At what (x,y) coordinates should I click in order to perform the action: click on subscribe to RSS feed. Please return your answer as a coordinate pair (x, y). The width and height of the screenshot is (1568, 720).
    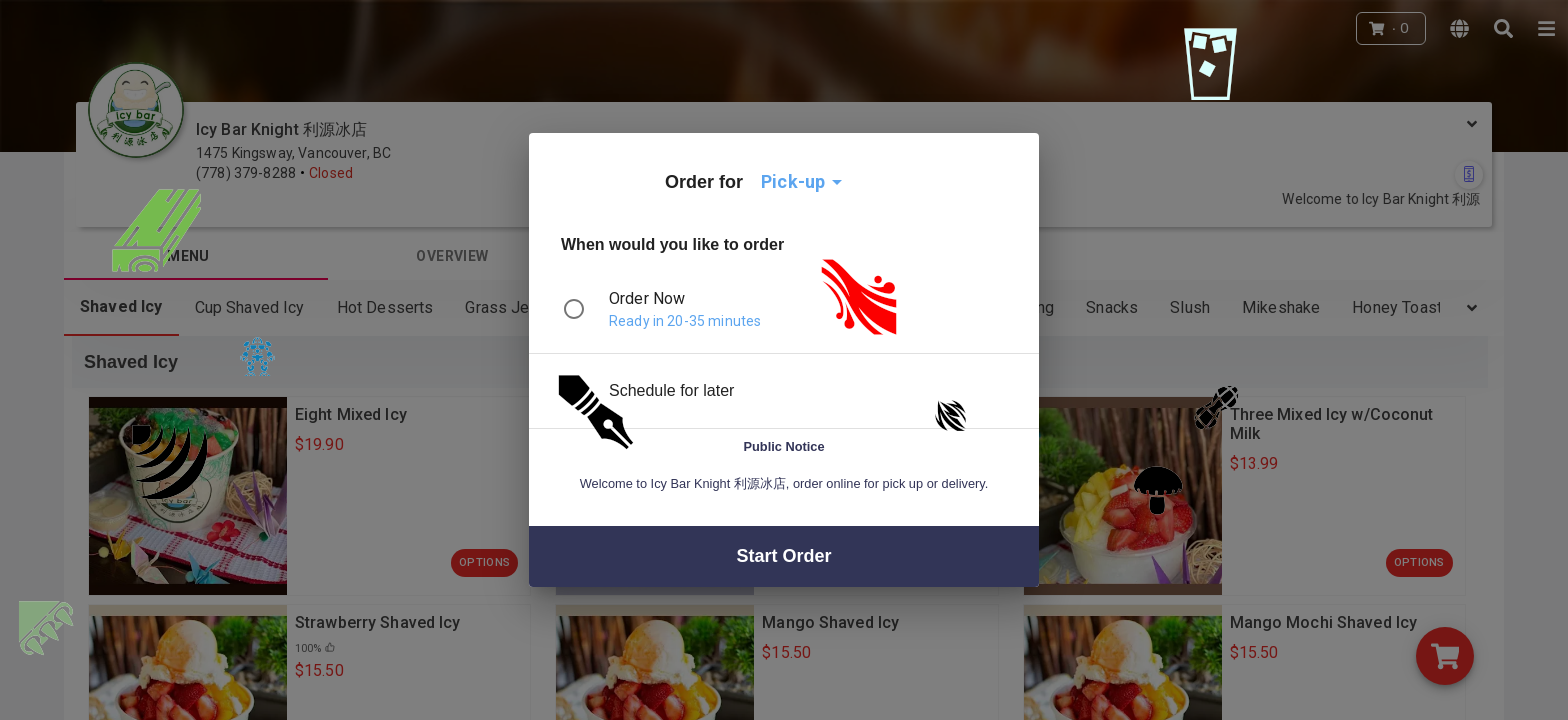
    Looking at the image, I should click on (170, 463).